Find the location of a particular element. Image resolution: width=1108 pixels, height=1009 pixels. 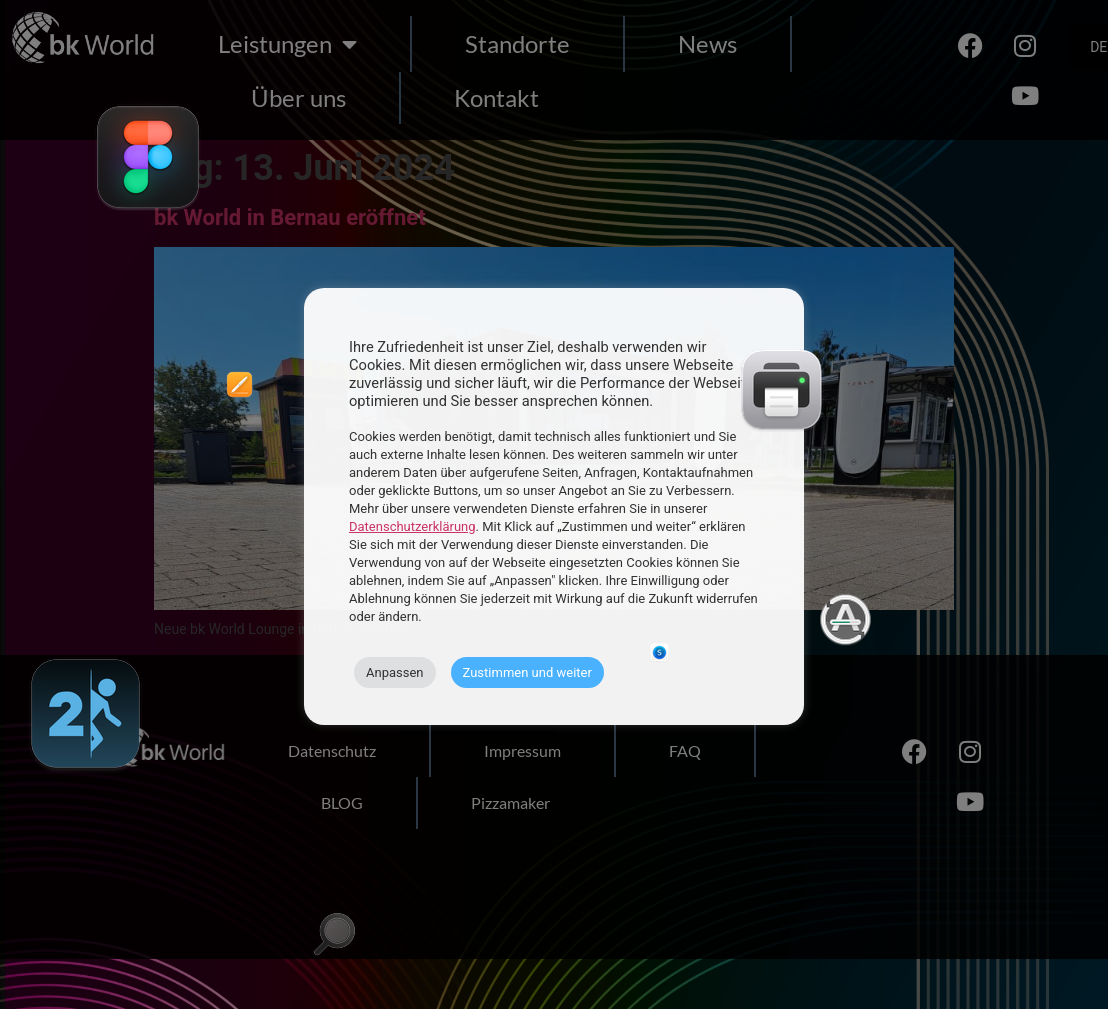

open stoken authentication app is located at coordinates (659, 652).